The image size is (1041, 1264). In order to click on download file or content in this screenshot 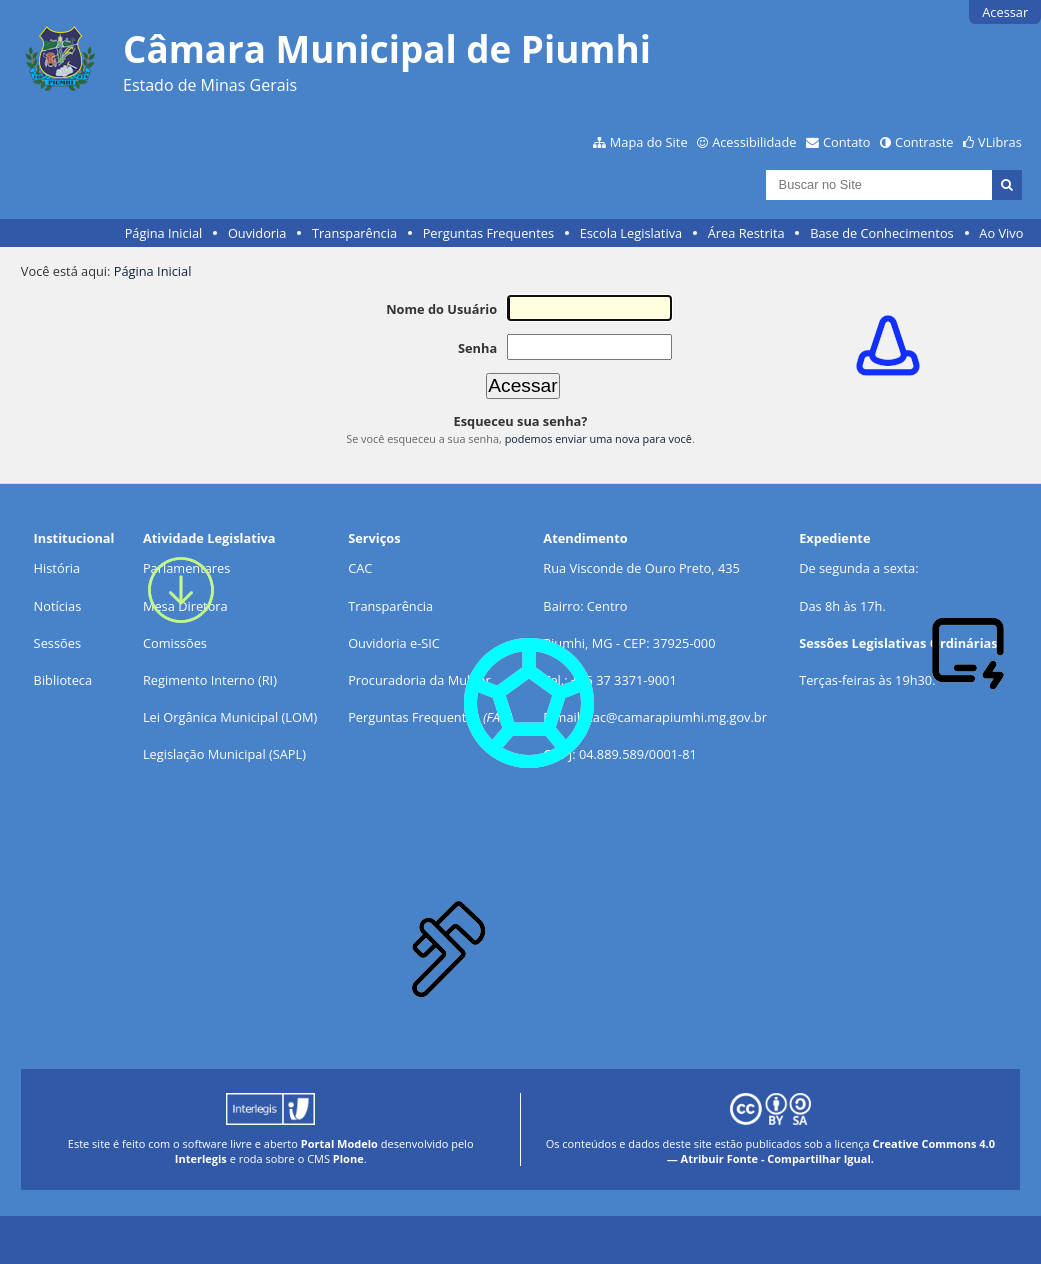, I will do `click(181, 590)`.